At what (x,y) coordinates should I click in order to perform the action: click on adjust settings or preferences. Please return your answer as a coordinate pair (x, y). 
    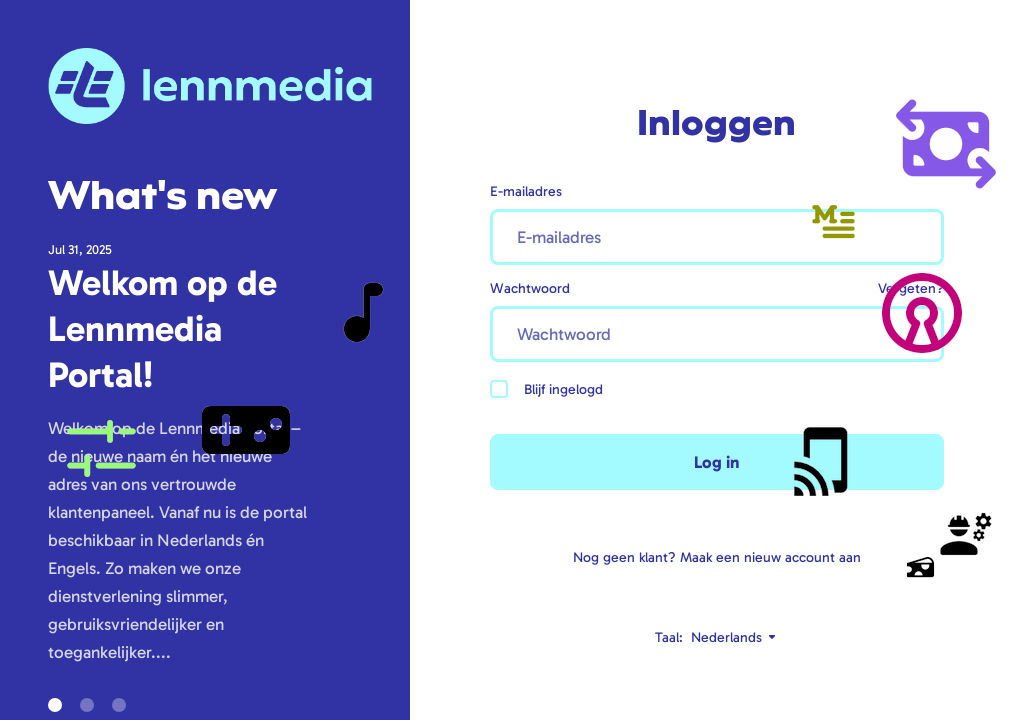
    Looking at the image, I should click on (101, 448).